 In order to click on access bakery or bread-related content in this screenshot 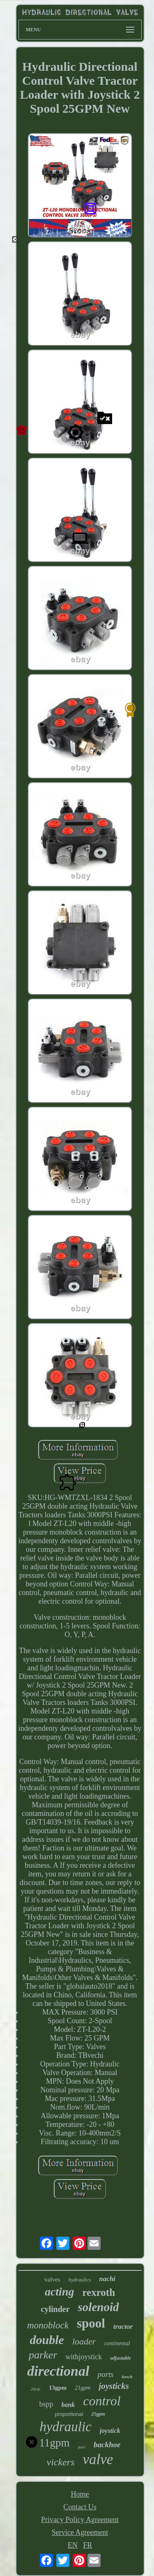, I will do `click(22, 430)`.